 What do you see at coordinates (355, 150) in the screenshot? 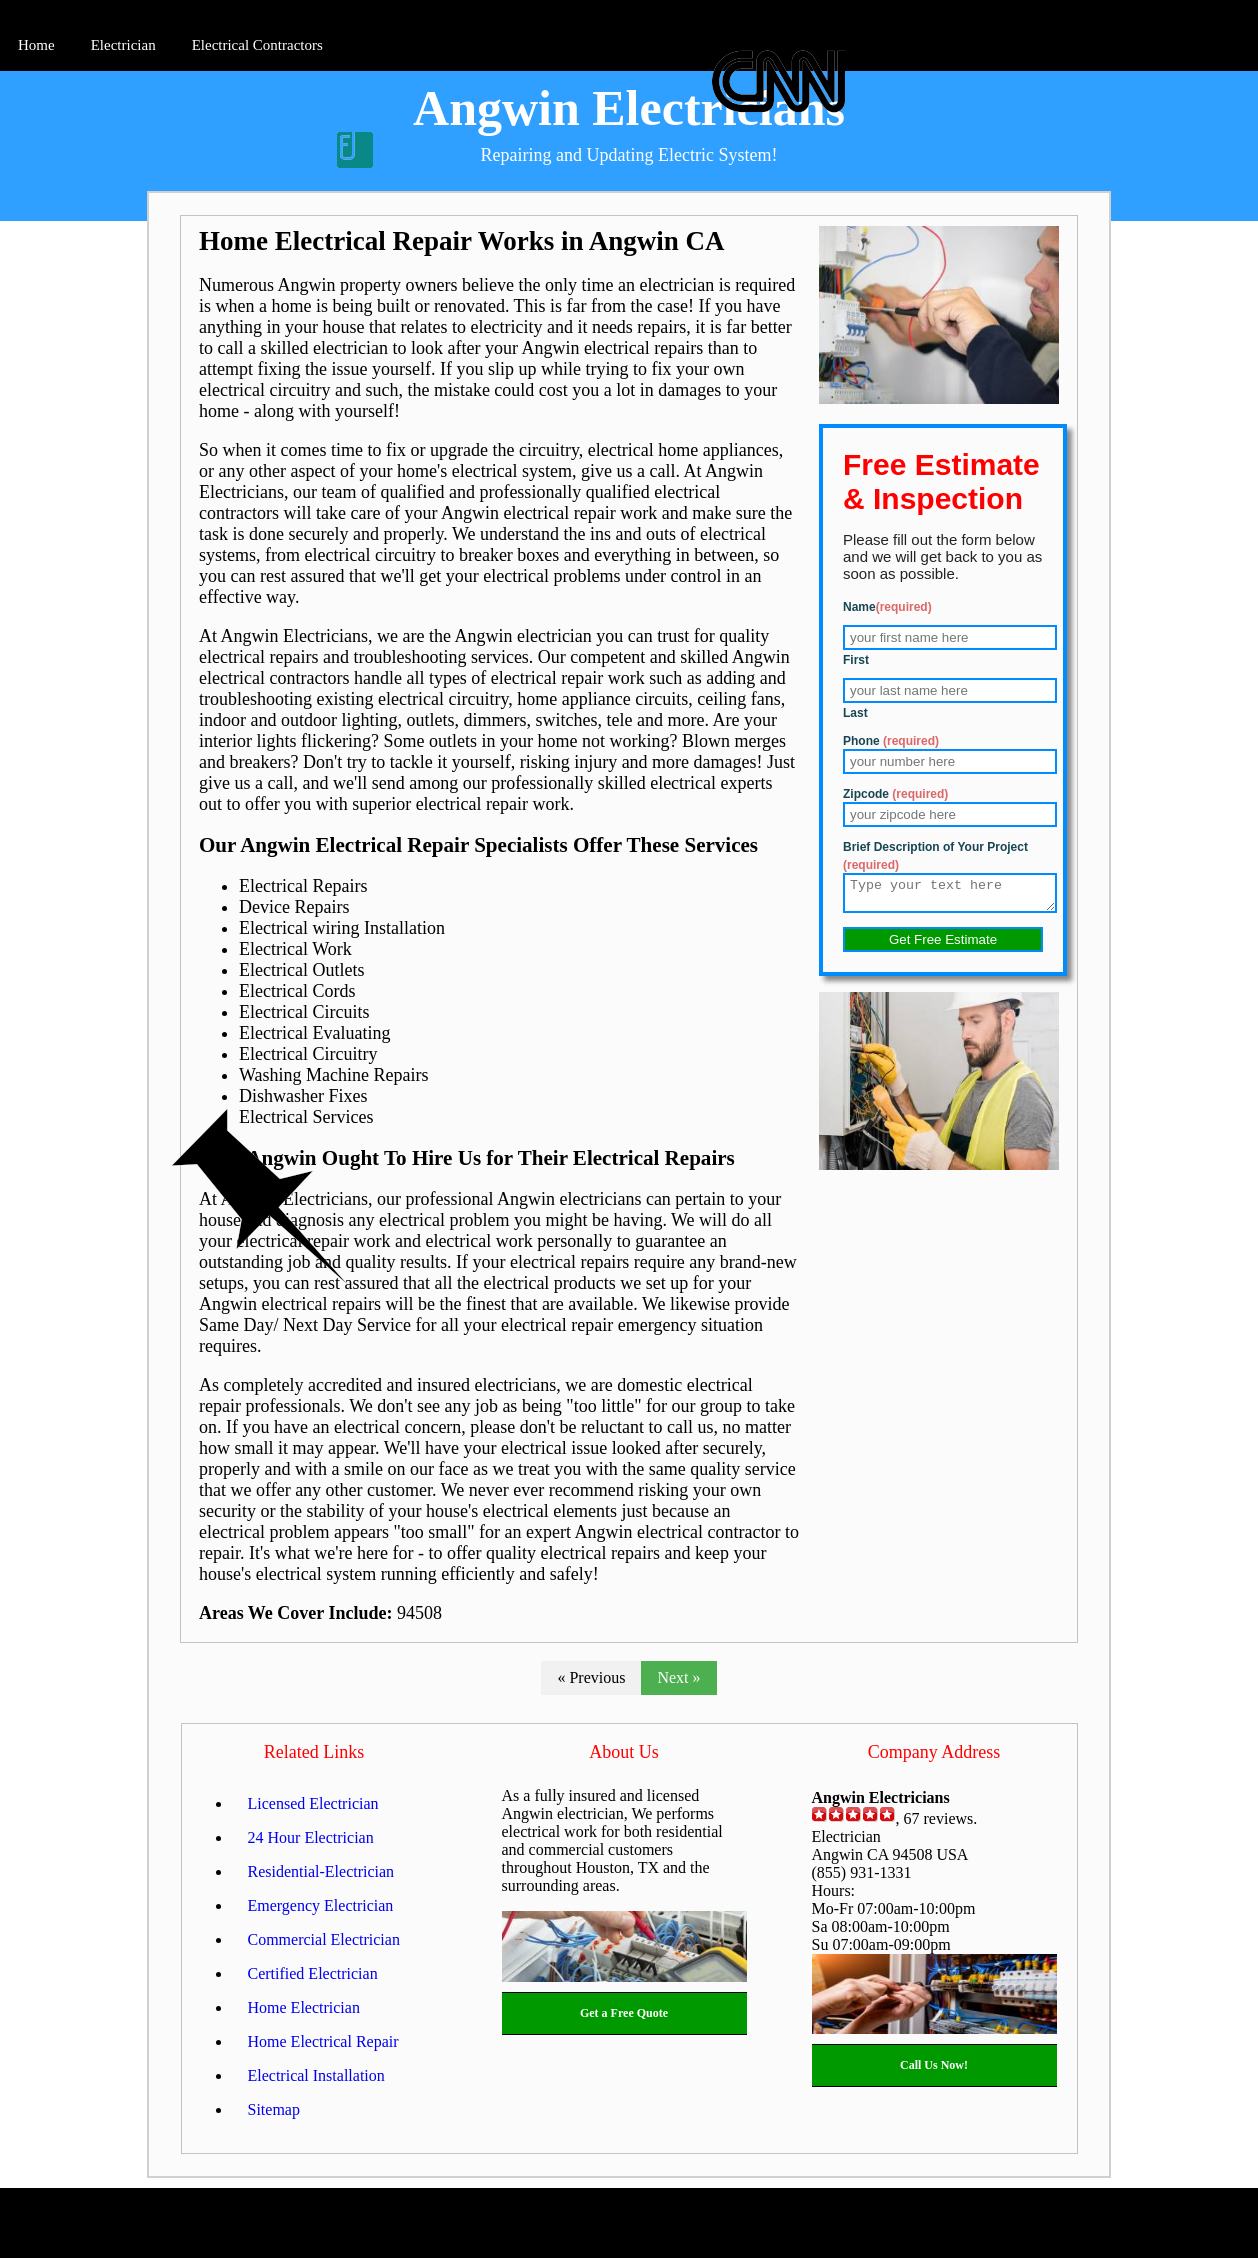
I see `open the Fyle expense management app` at bounding box center [355, 150].